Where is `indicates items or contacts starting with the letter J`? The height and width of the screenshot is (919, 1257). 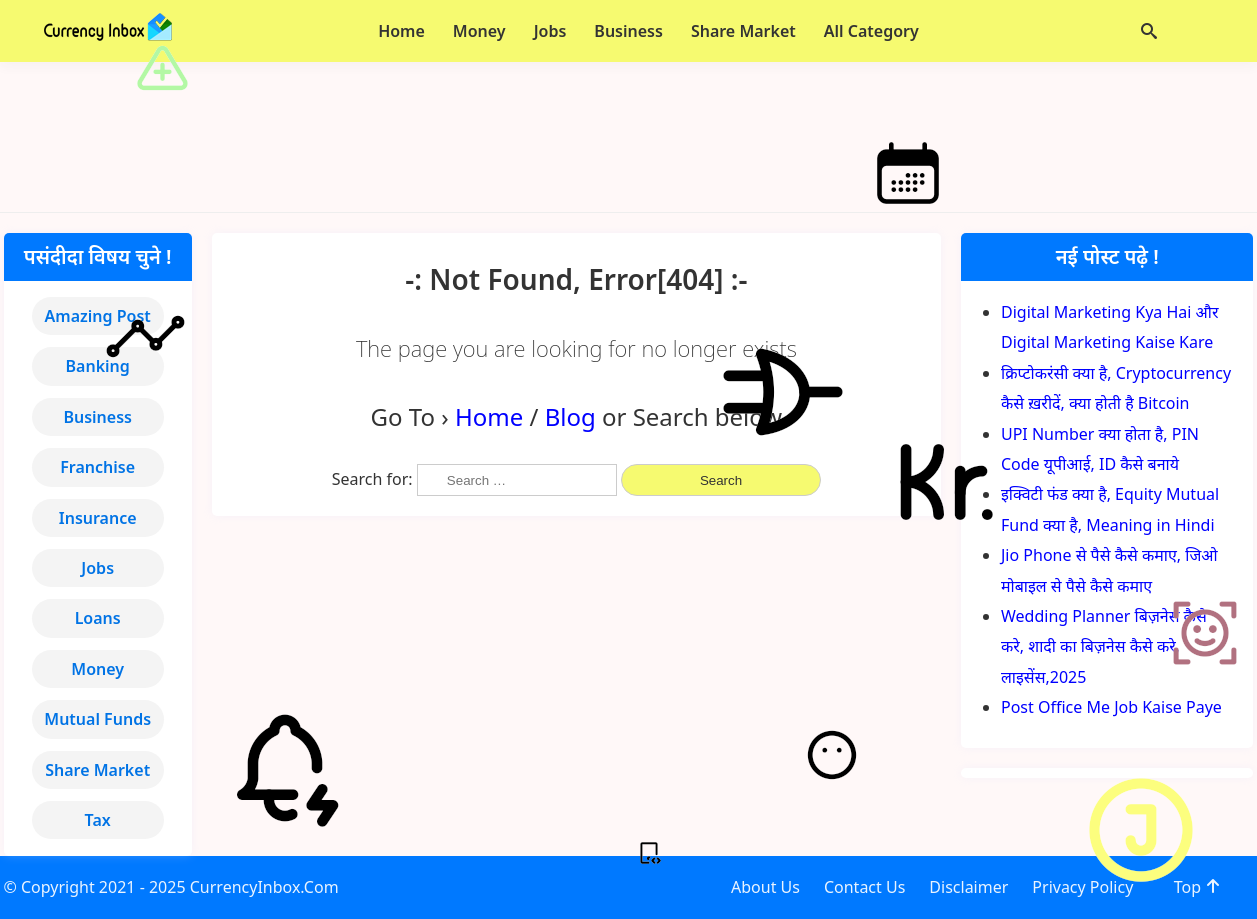 indicates items or contacts starting with the letter J is located at coordinates (1141, 830).